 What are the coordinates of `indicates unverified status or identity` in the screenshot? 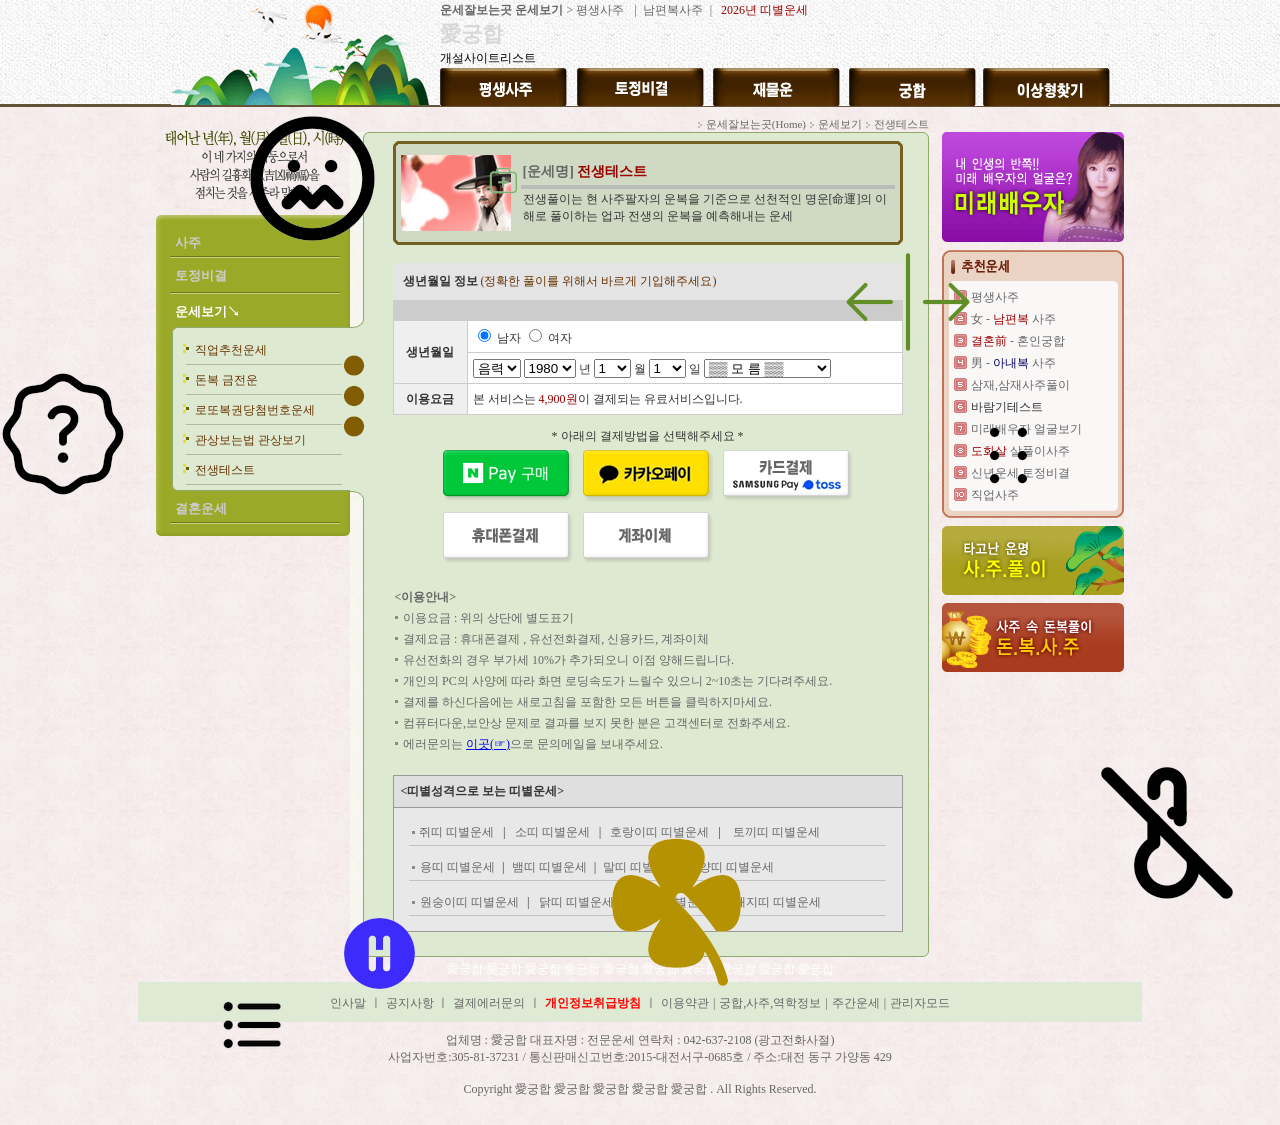 It's located at (63, 434).